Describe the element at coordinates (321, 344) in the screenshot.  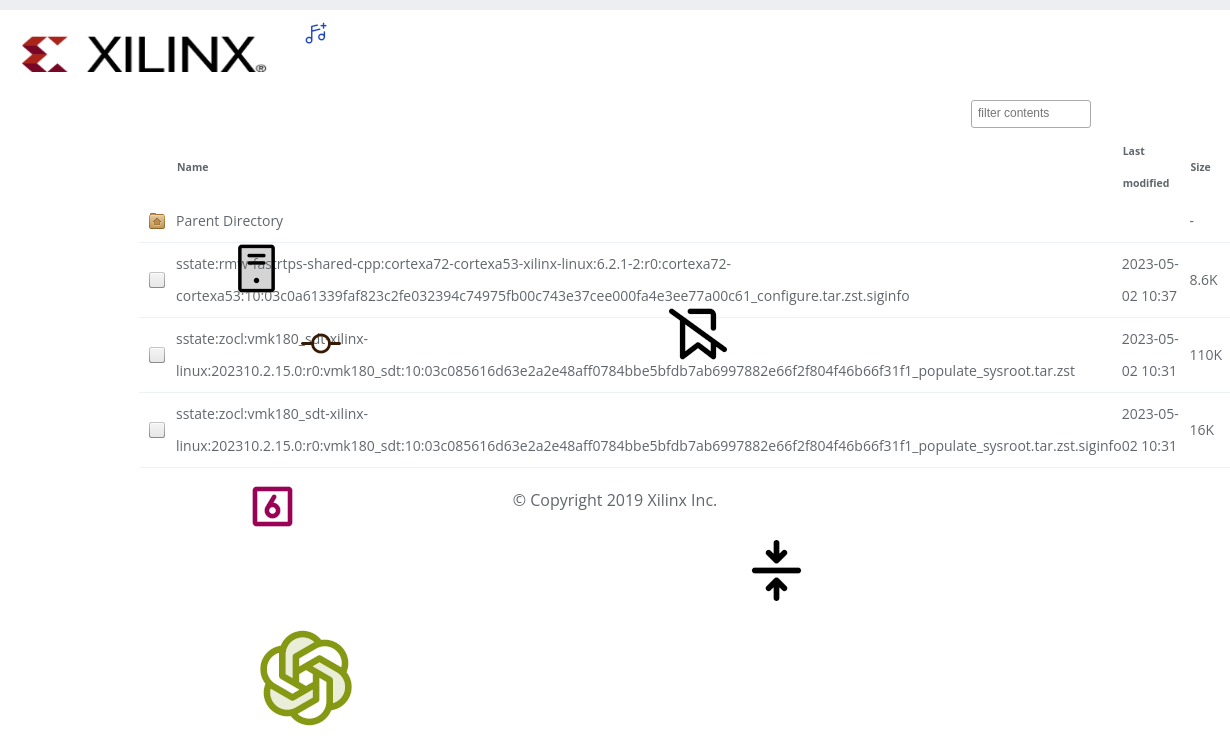
I see `view commit details in a repository` at that location.